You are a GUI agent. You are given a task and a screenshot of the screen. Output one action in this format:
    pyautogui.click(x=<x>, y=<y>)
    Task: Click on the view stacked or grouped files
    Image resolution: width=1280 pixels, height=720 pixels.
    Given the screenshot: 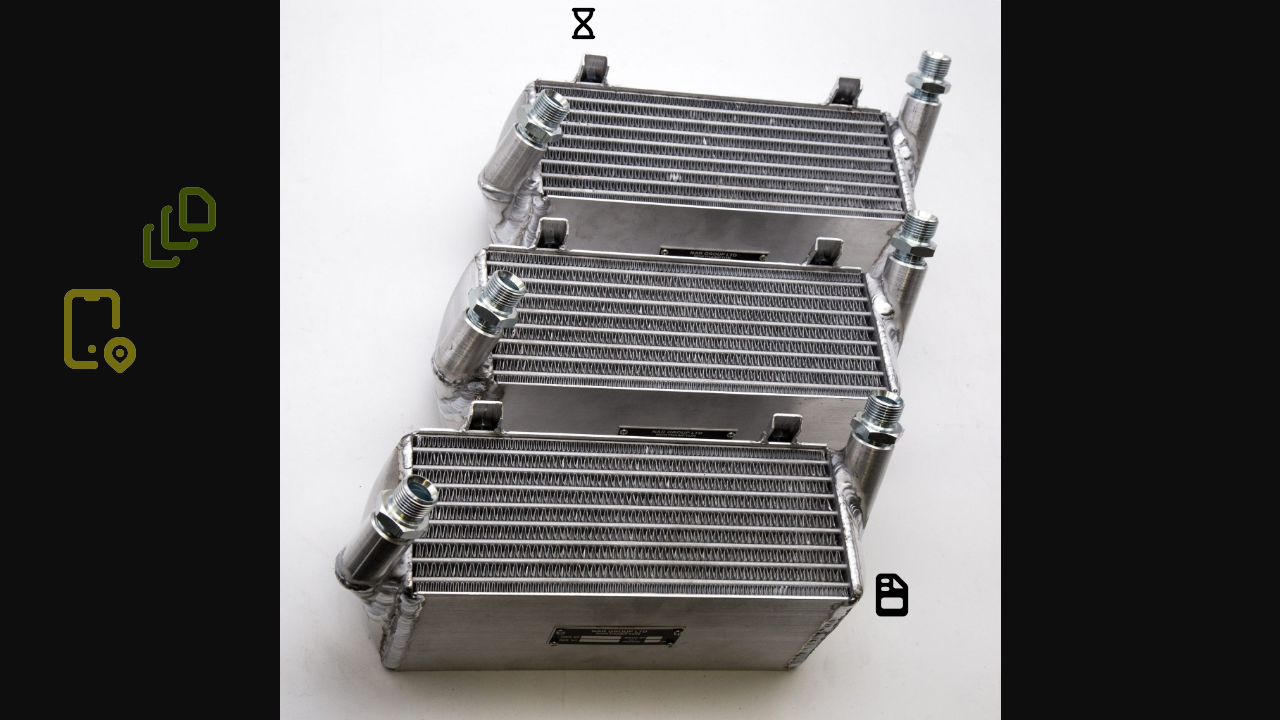 What is the action you would take?
    pyautogui.click(x=179, y=227)
    